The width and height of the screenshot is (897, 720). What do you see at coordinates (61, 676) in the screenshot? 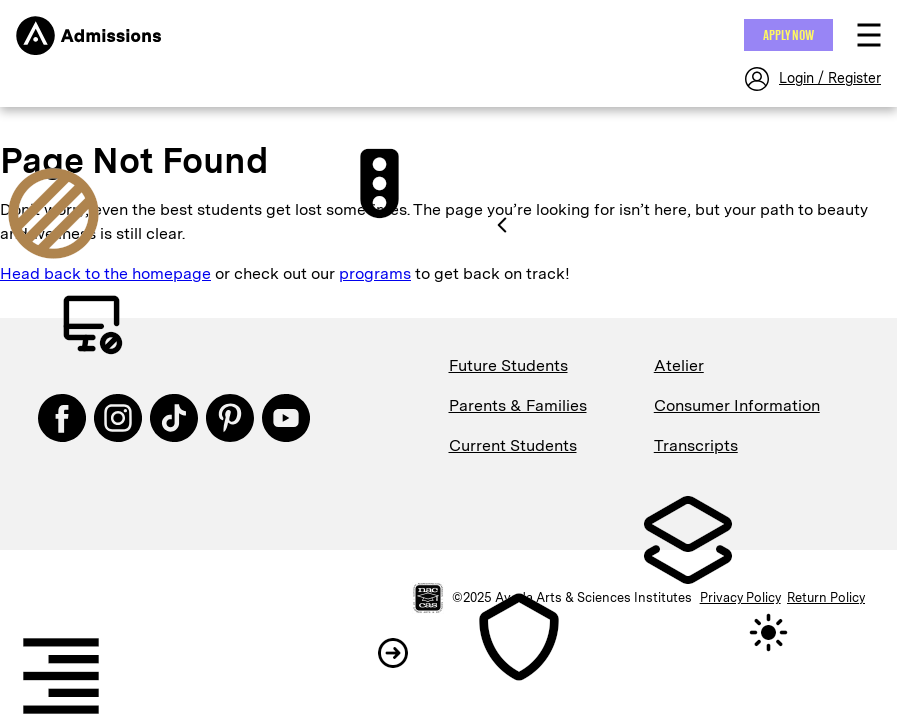
I see `align text to the right` at bounding box center [61, 676].